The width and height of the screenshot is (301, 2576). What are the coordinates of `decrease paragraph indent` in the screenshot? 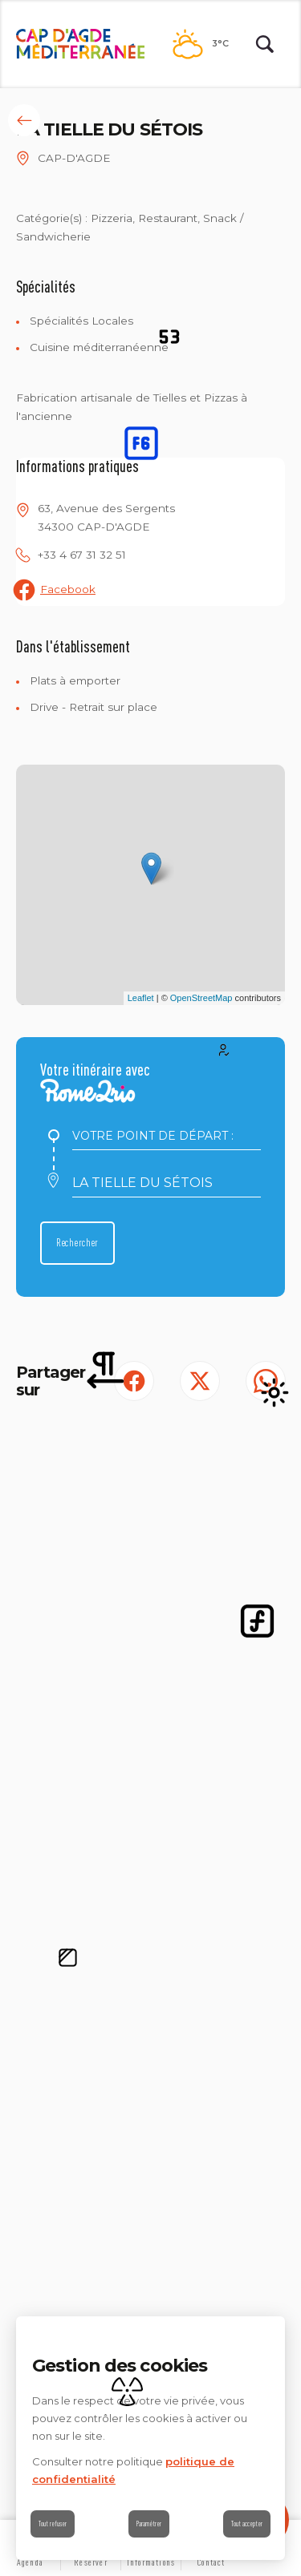 It's located at (105, 1370).